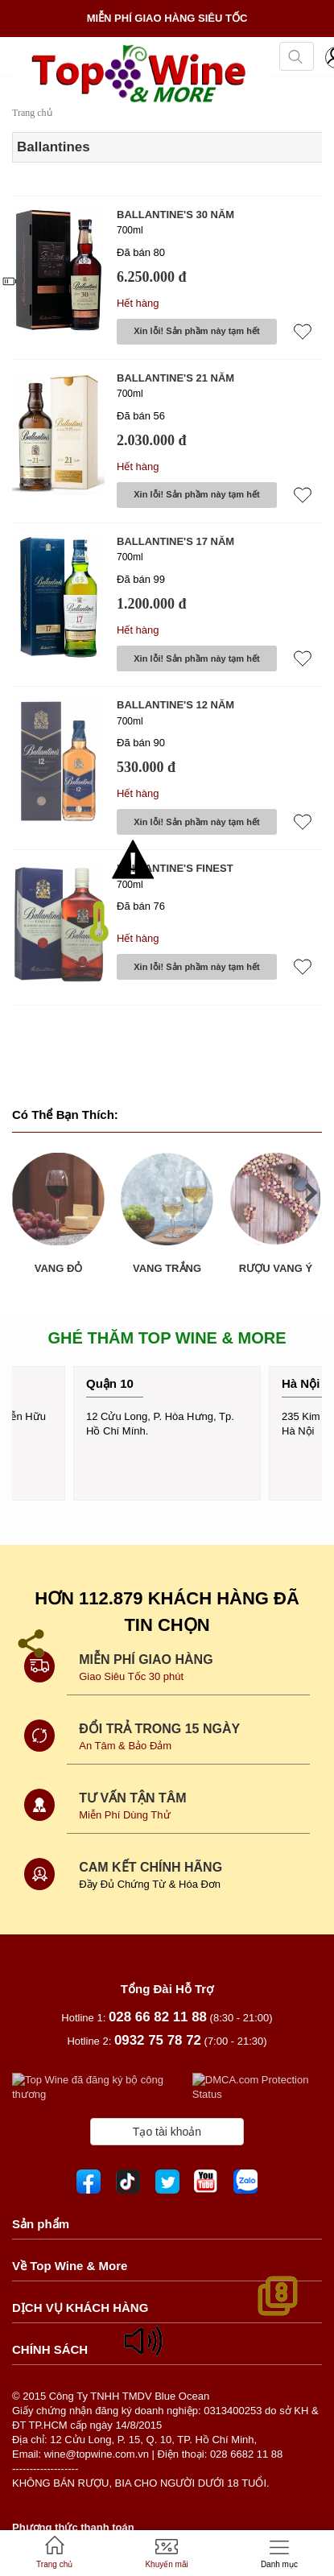 The image size is (334, 2576). Describe the element at coordinates (278, 2296) in the screenshot. I see `view item 8 in a collection` at that location.